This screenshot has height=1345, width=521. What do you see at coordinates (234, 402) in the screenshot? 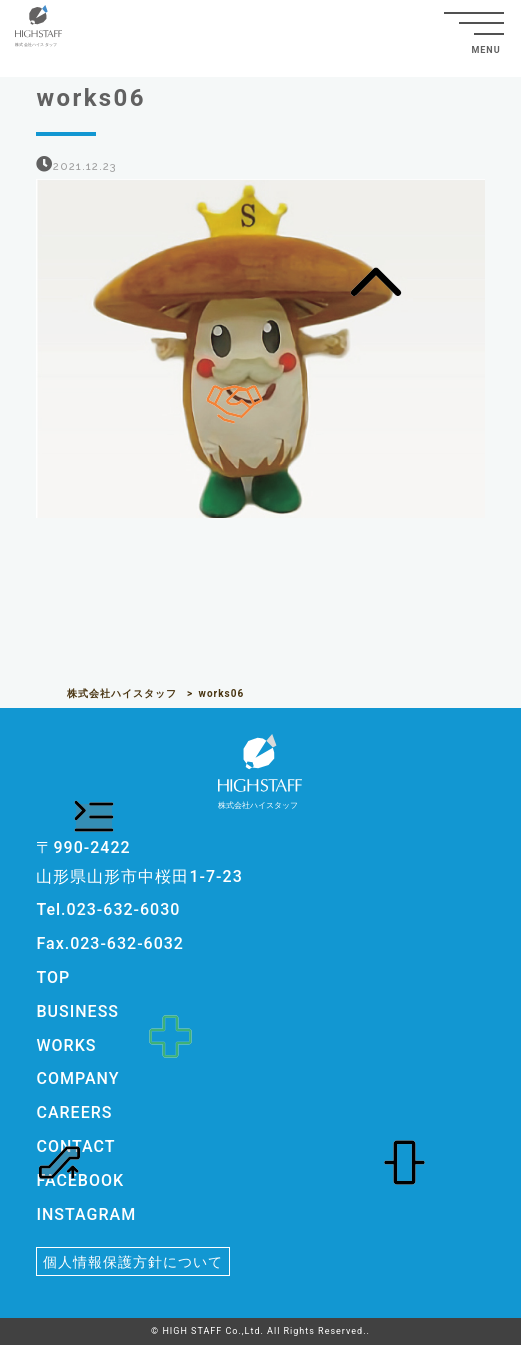
I see `initiate a partnership or collaboration` at bounding box center [234, 402].